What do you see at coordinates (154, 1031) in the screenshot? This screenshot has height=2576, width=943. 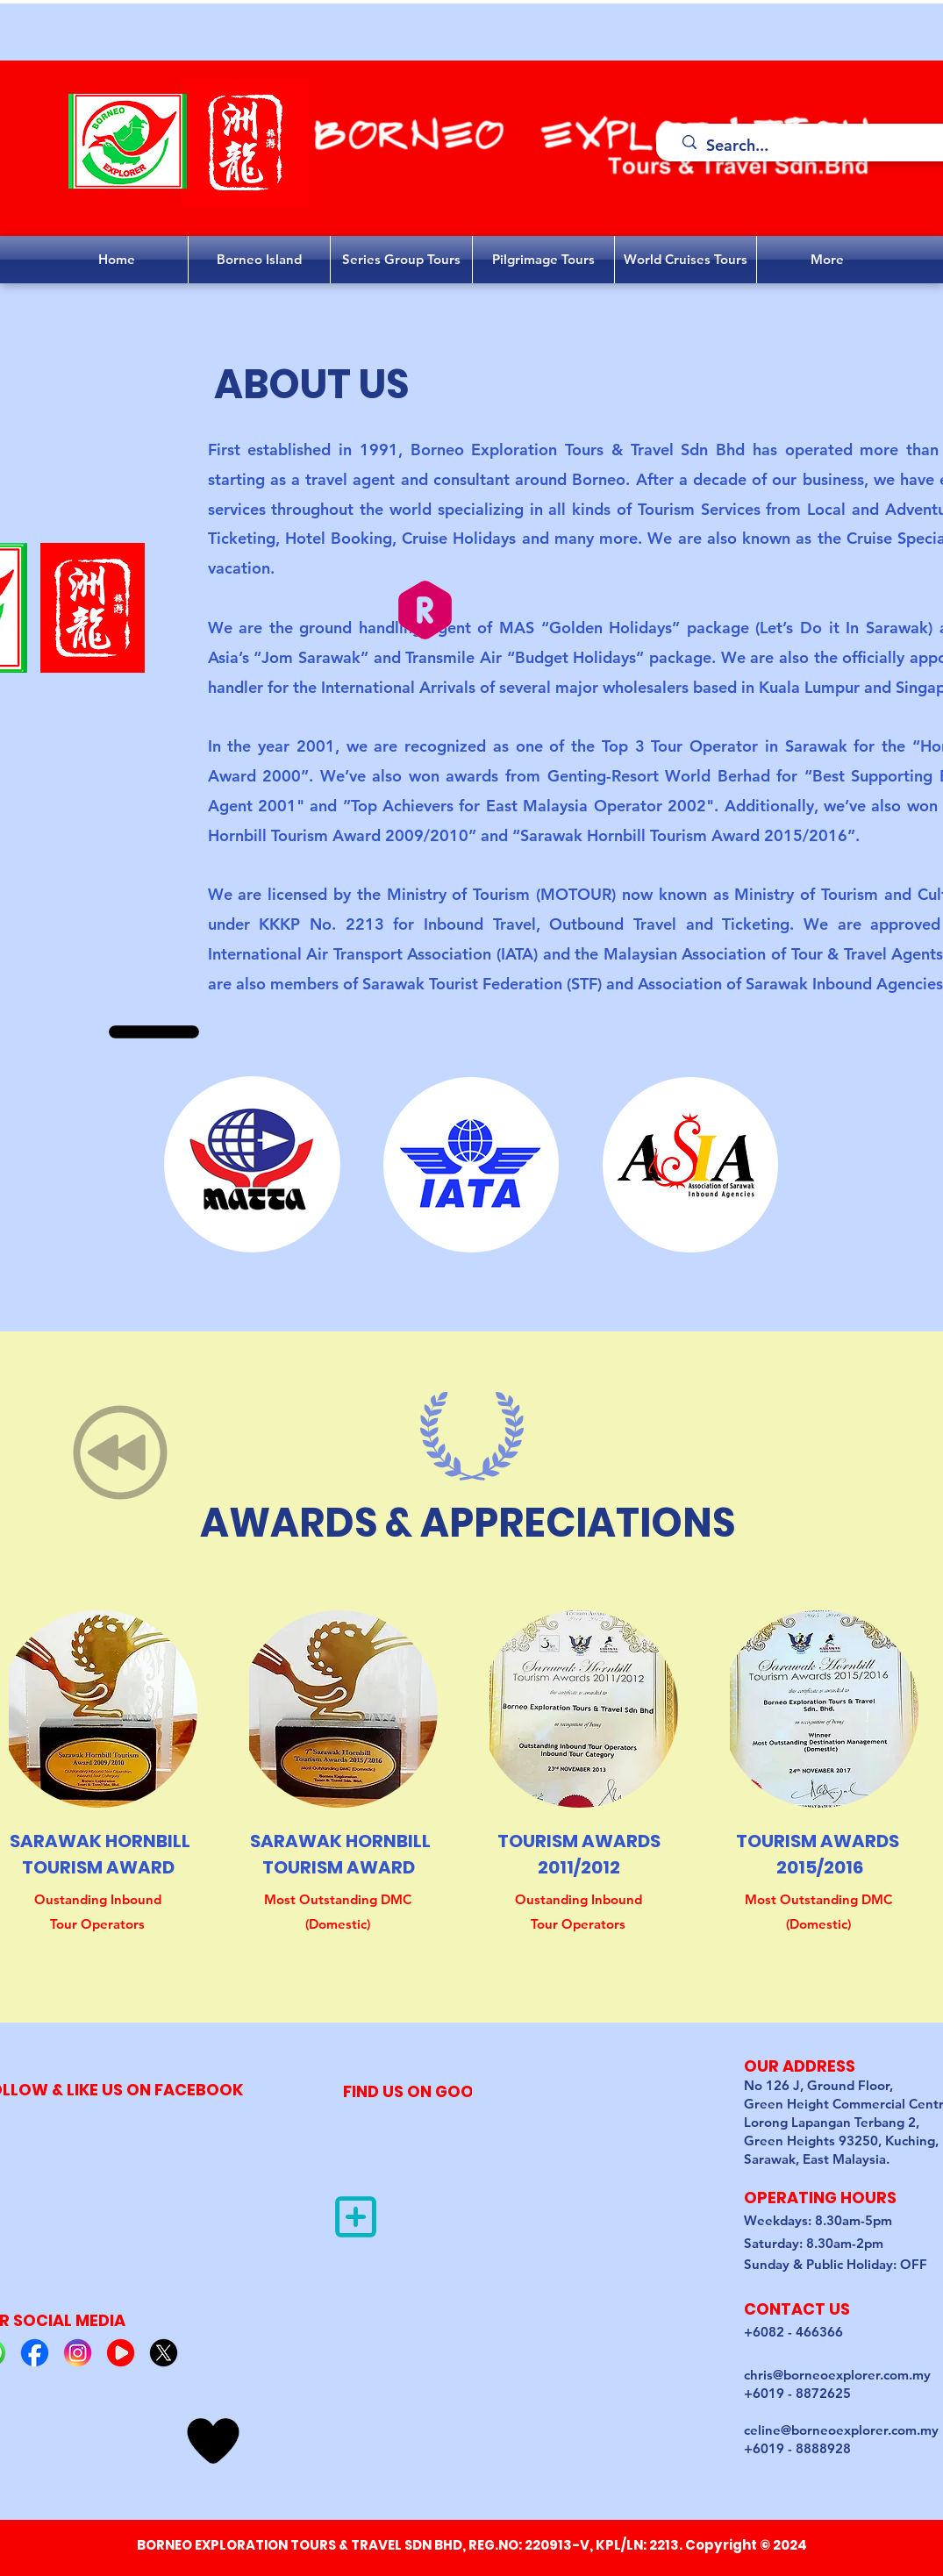 I see `remove an item from a list or cart` at bounding box center [154, 1031].